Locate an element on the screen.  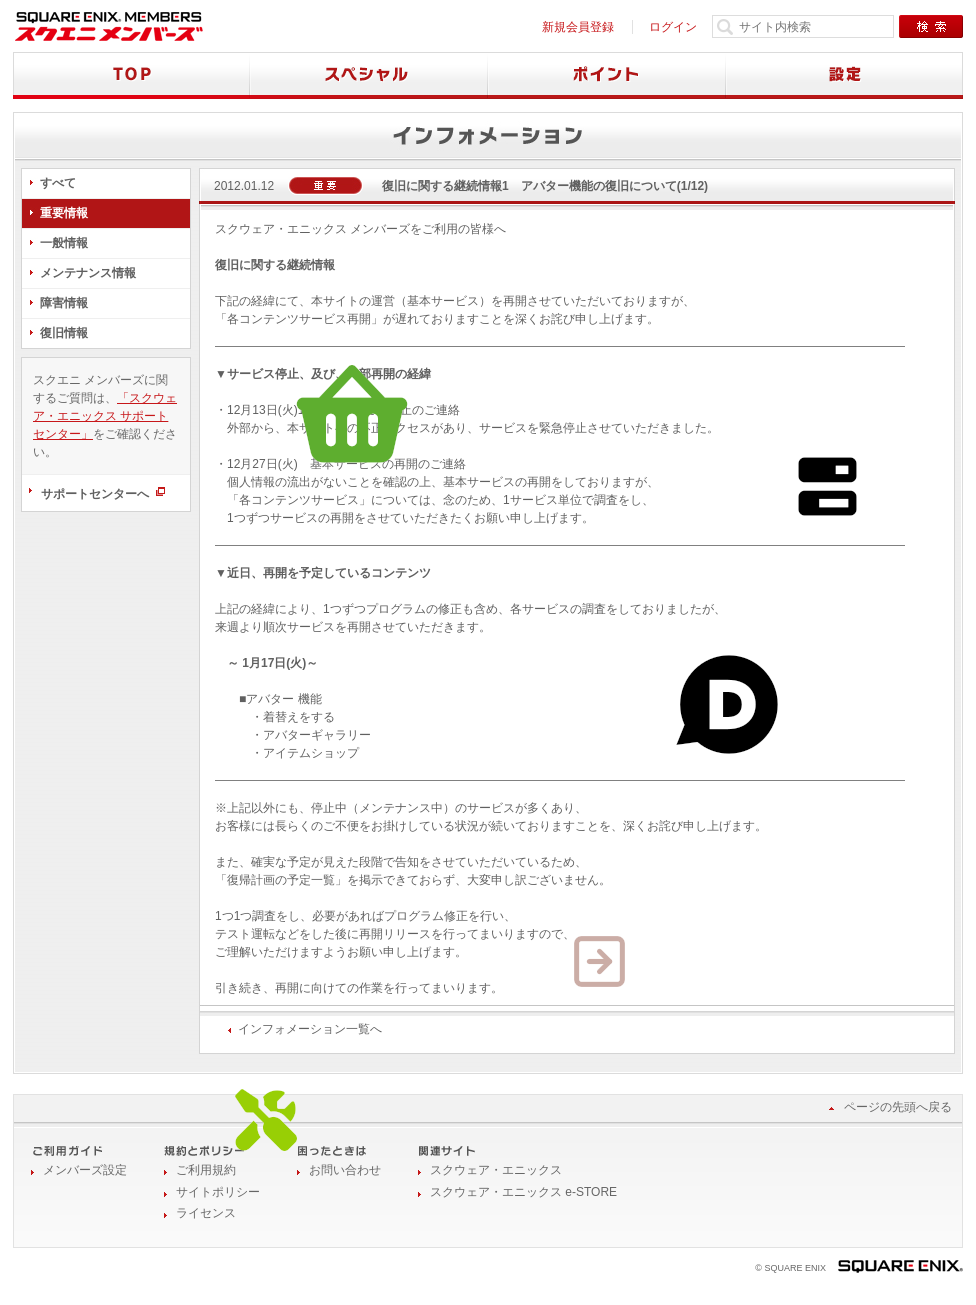
view your shopping basket is located at coordinates (352, 417).